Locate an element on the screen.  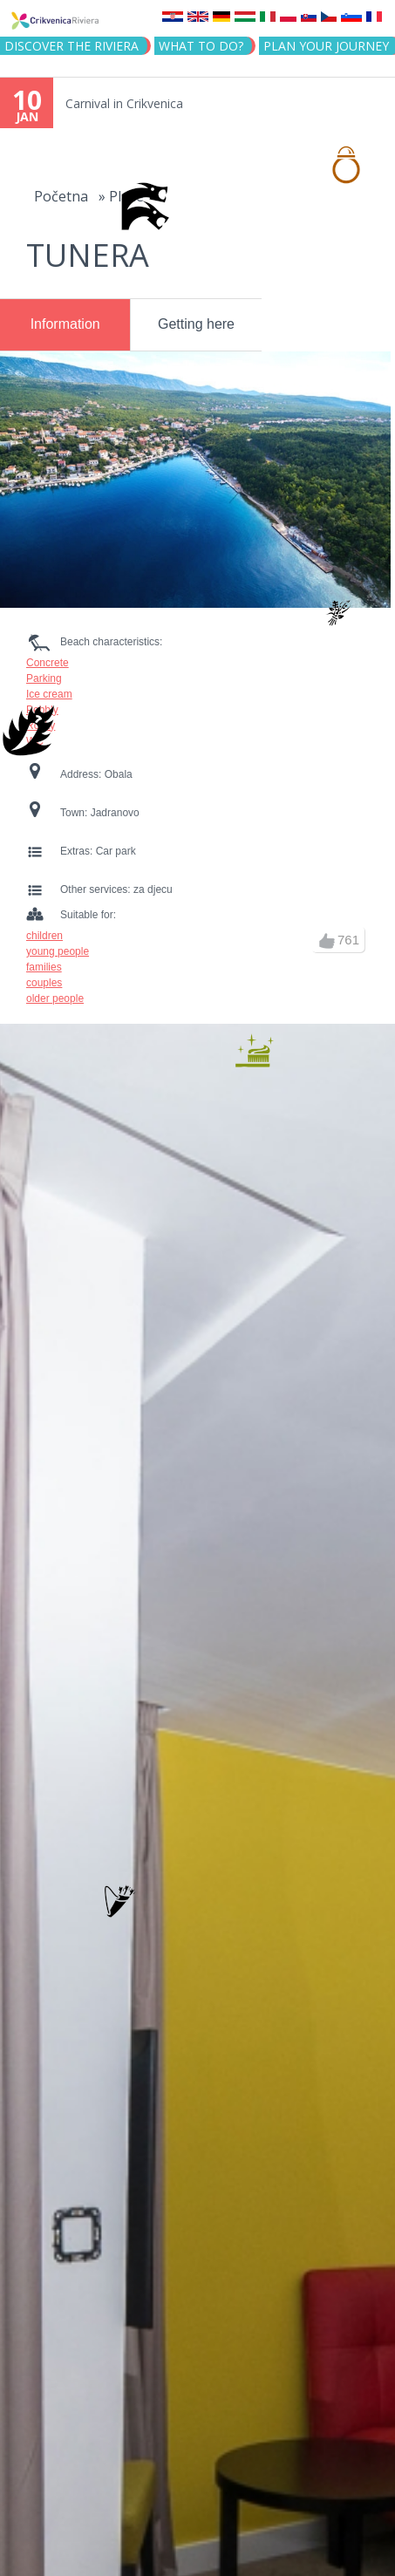
select pimiento or pepper ingredient is located at coordinates (28, 730).